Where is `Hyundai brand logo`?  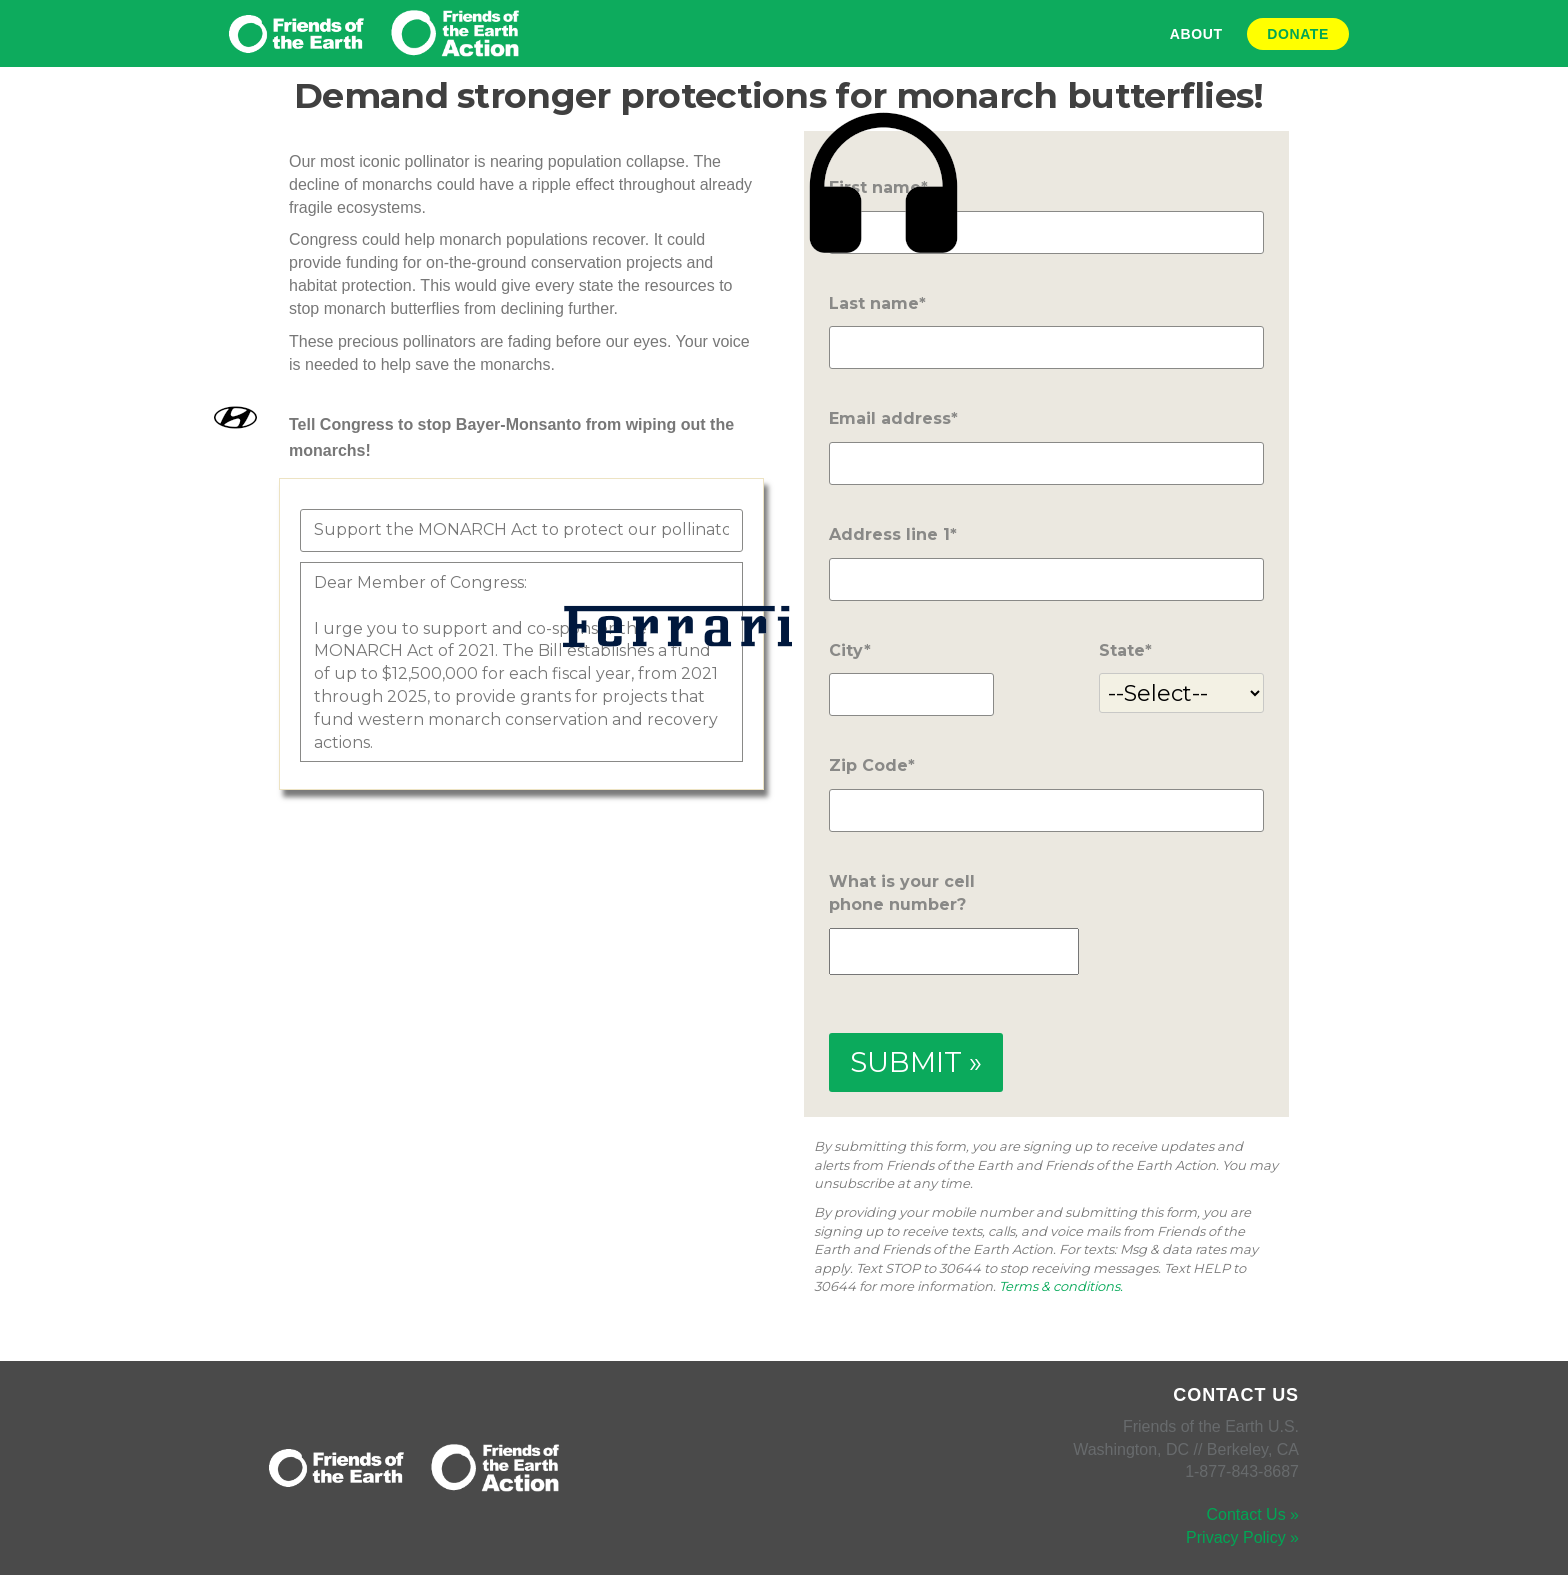
Hyundai brand logo is located at coordinates (235, 417).